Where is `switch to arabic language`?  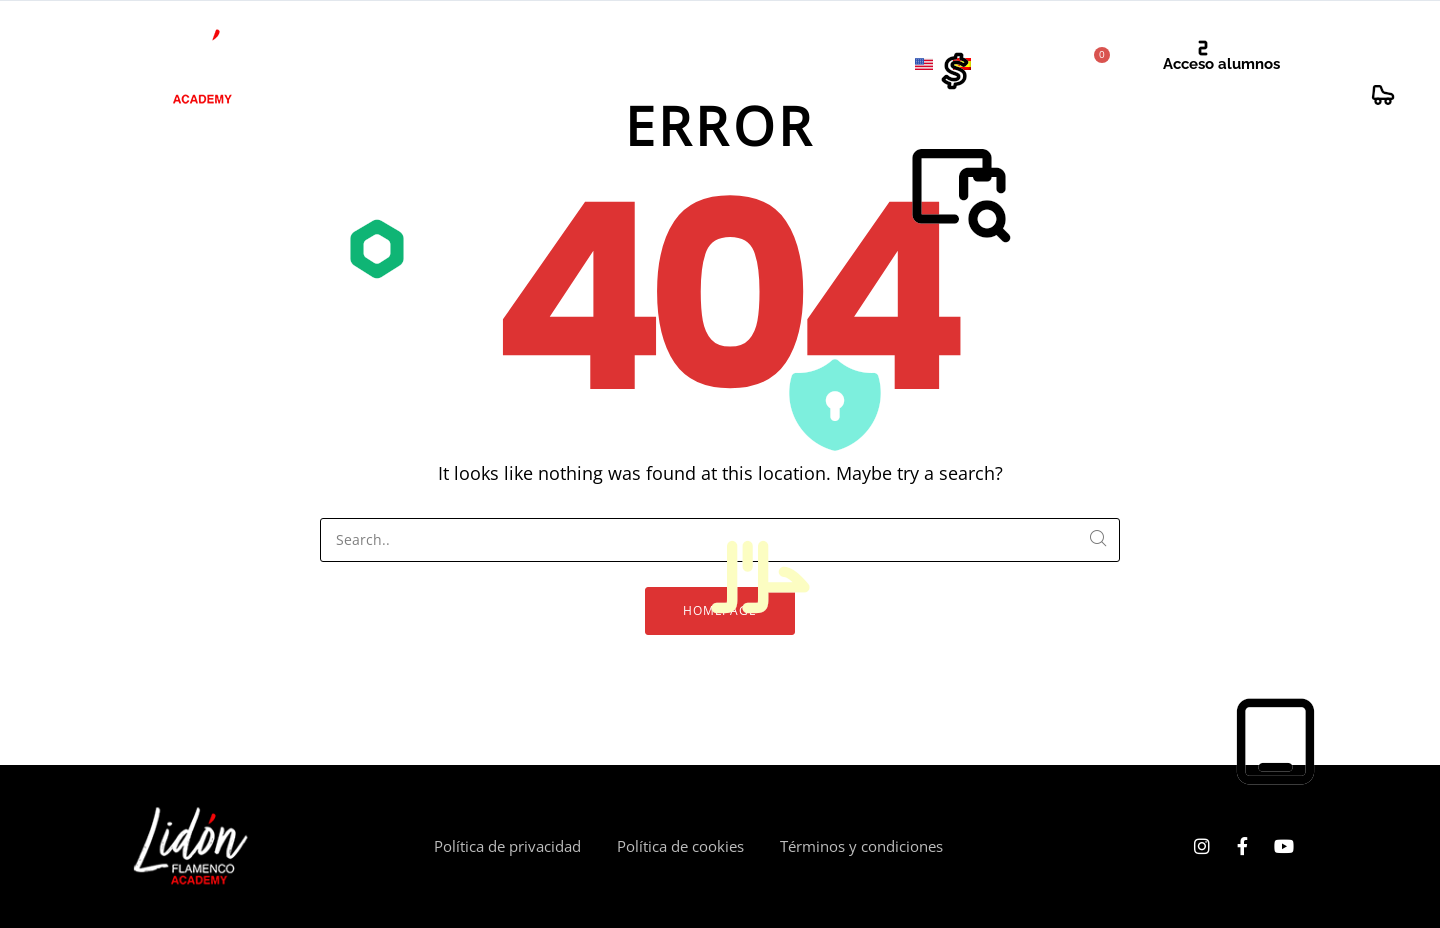
switch to arabic language is located at coordinates (758, 577).